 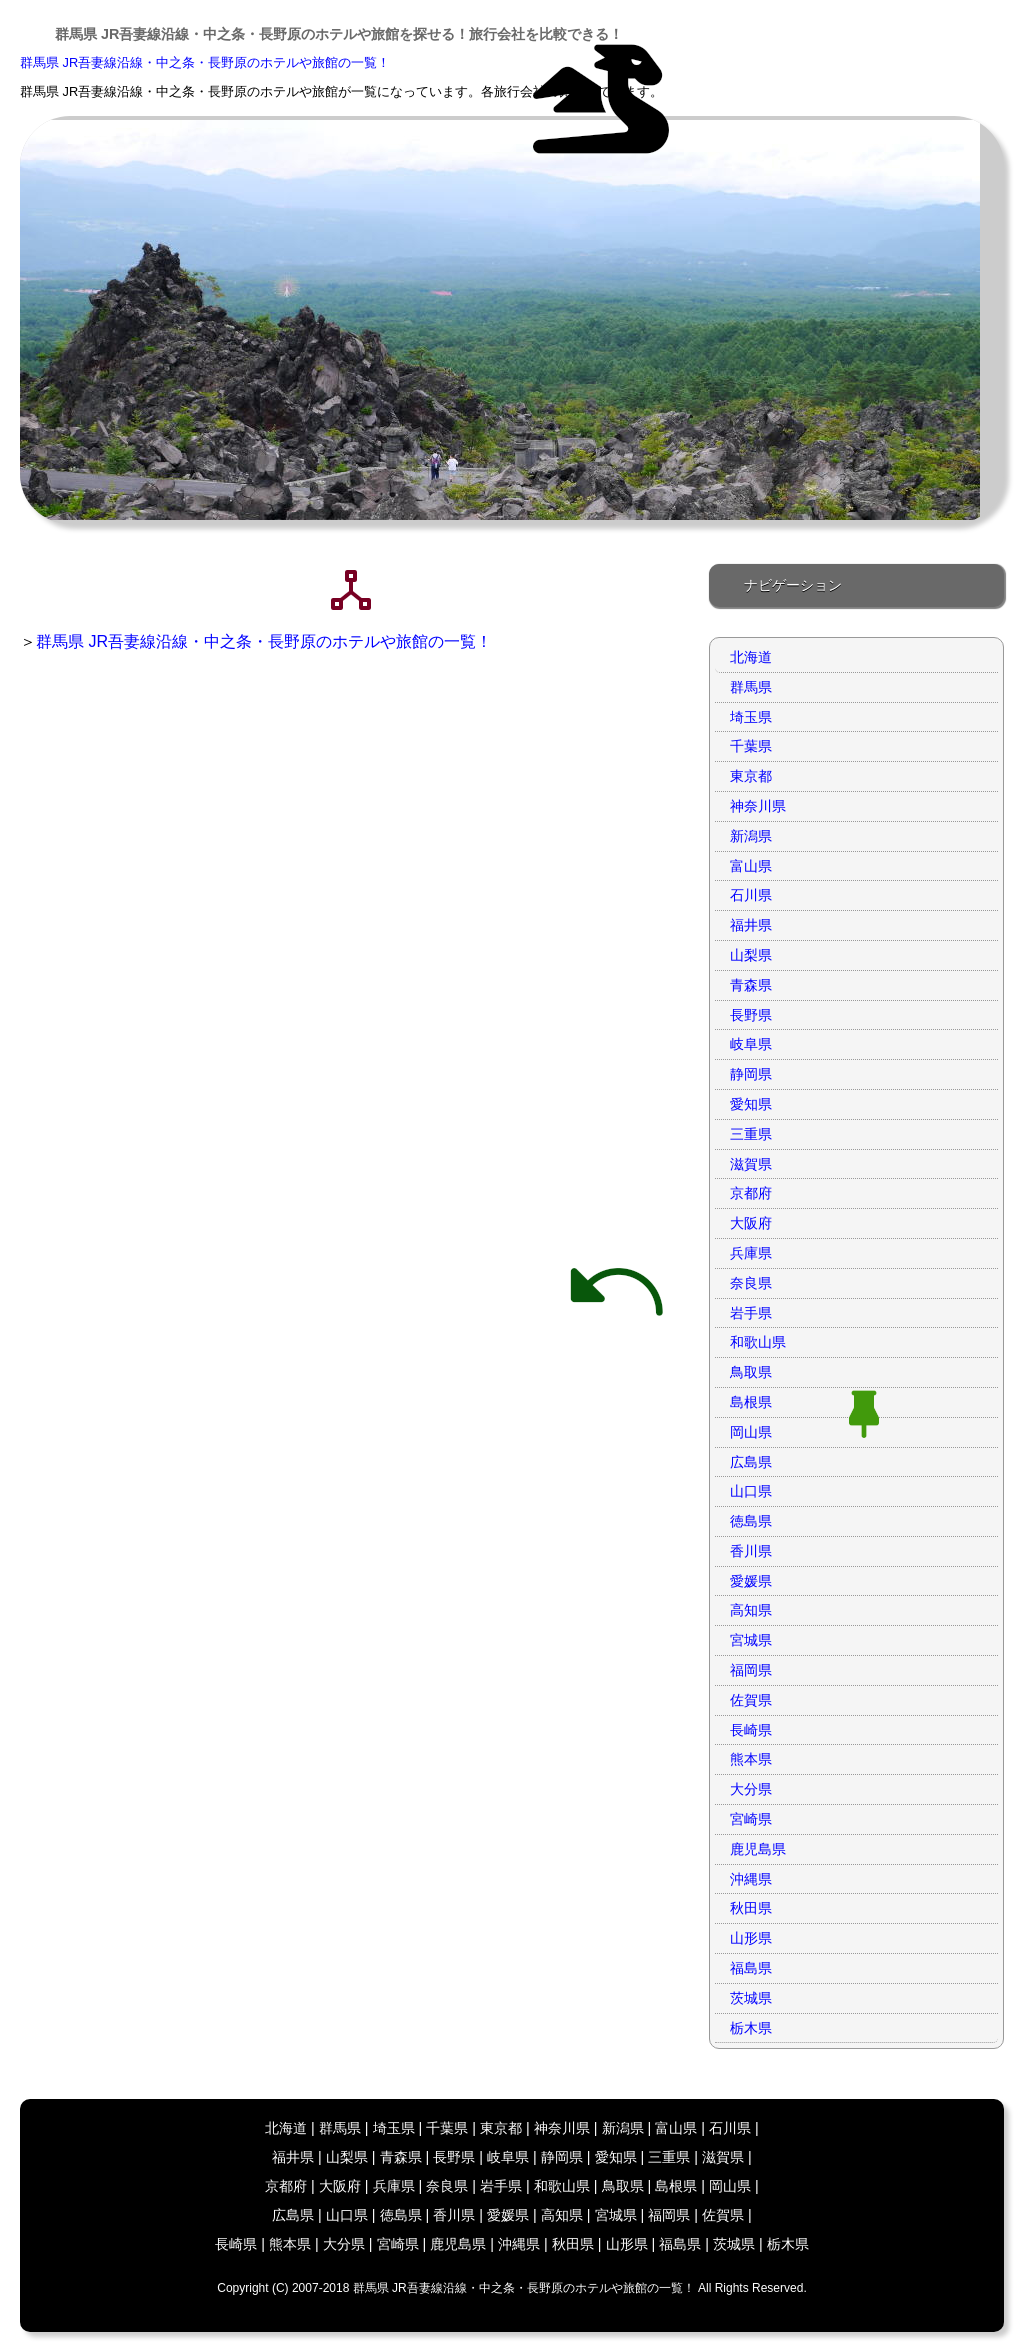 I want to click on view organizational hierarchy or structure, so click(x=351, y=590).